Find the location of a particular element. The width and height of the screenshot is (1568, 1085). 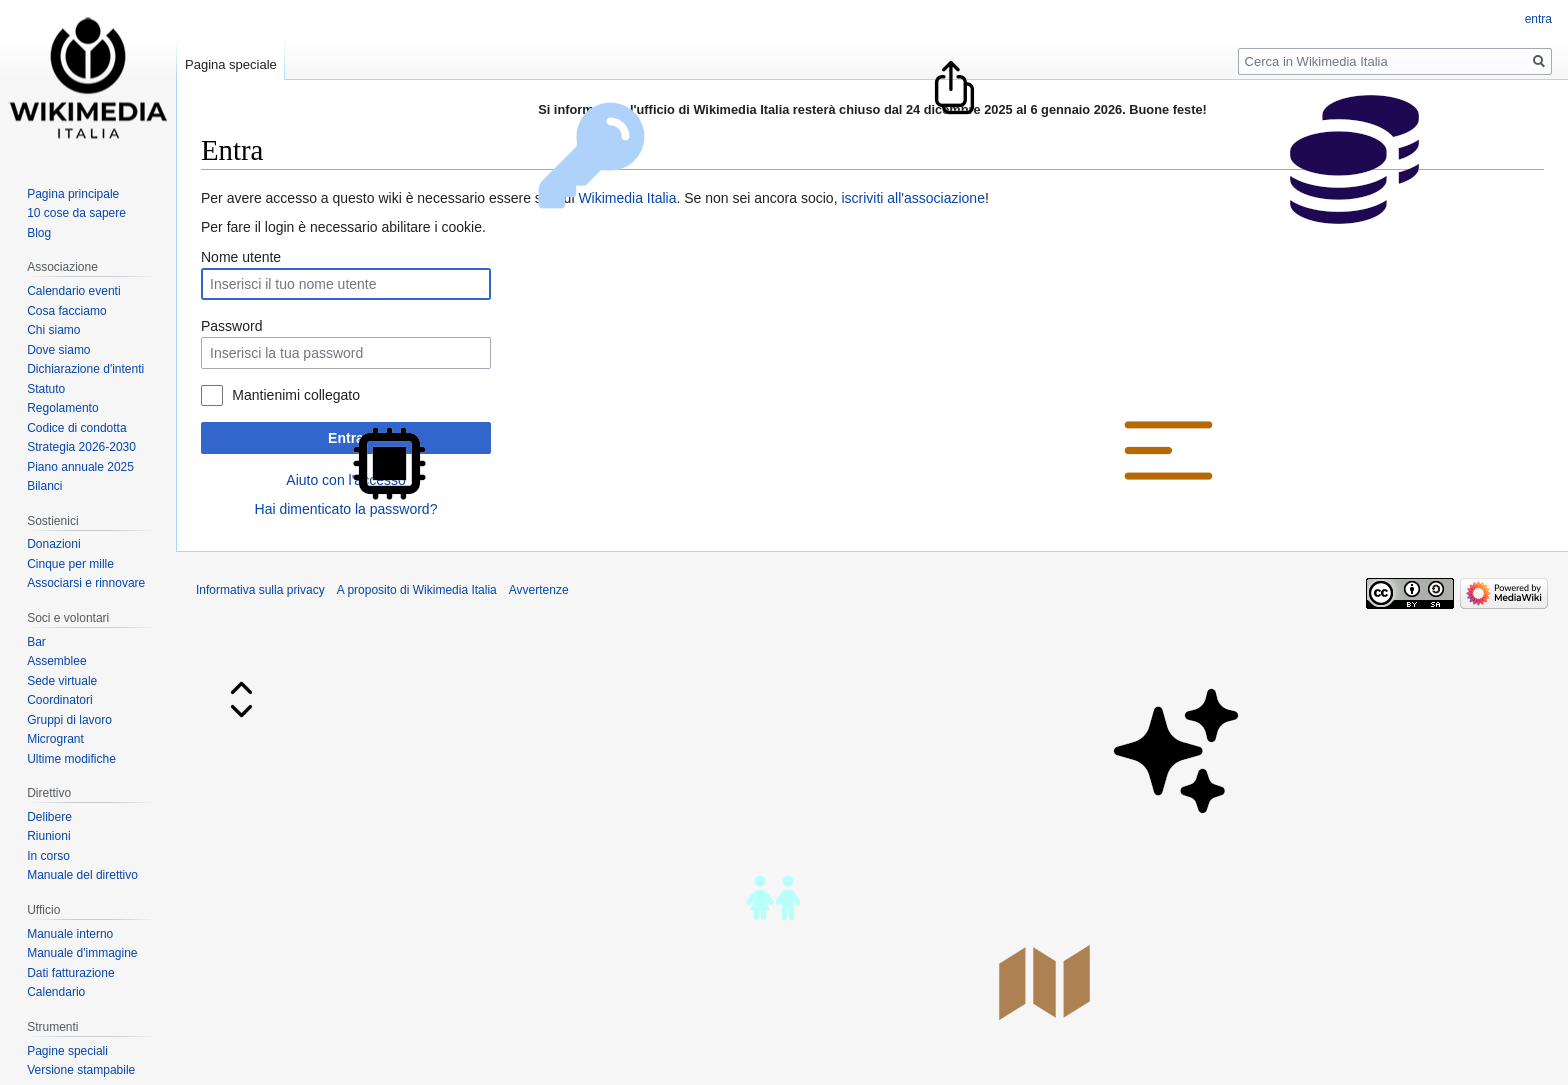

view your coin balance or currency is located at coordinates (1354, 159).